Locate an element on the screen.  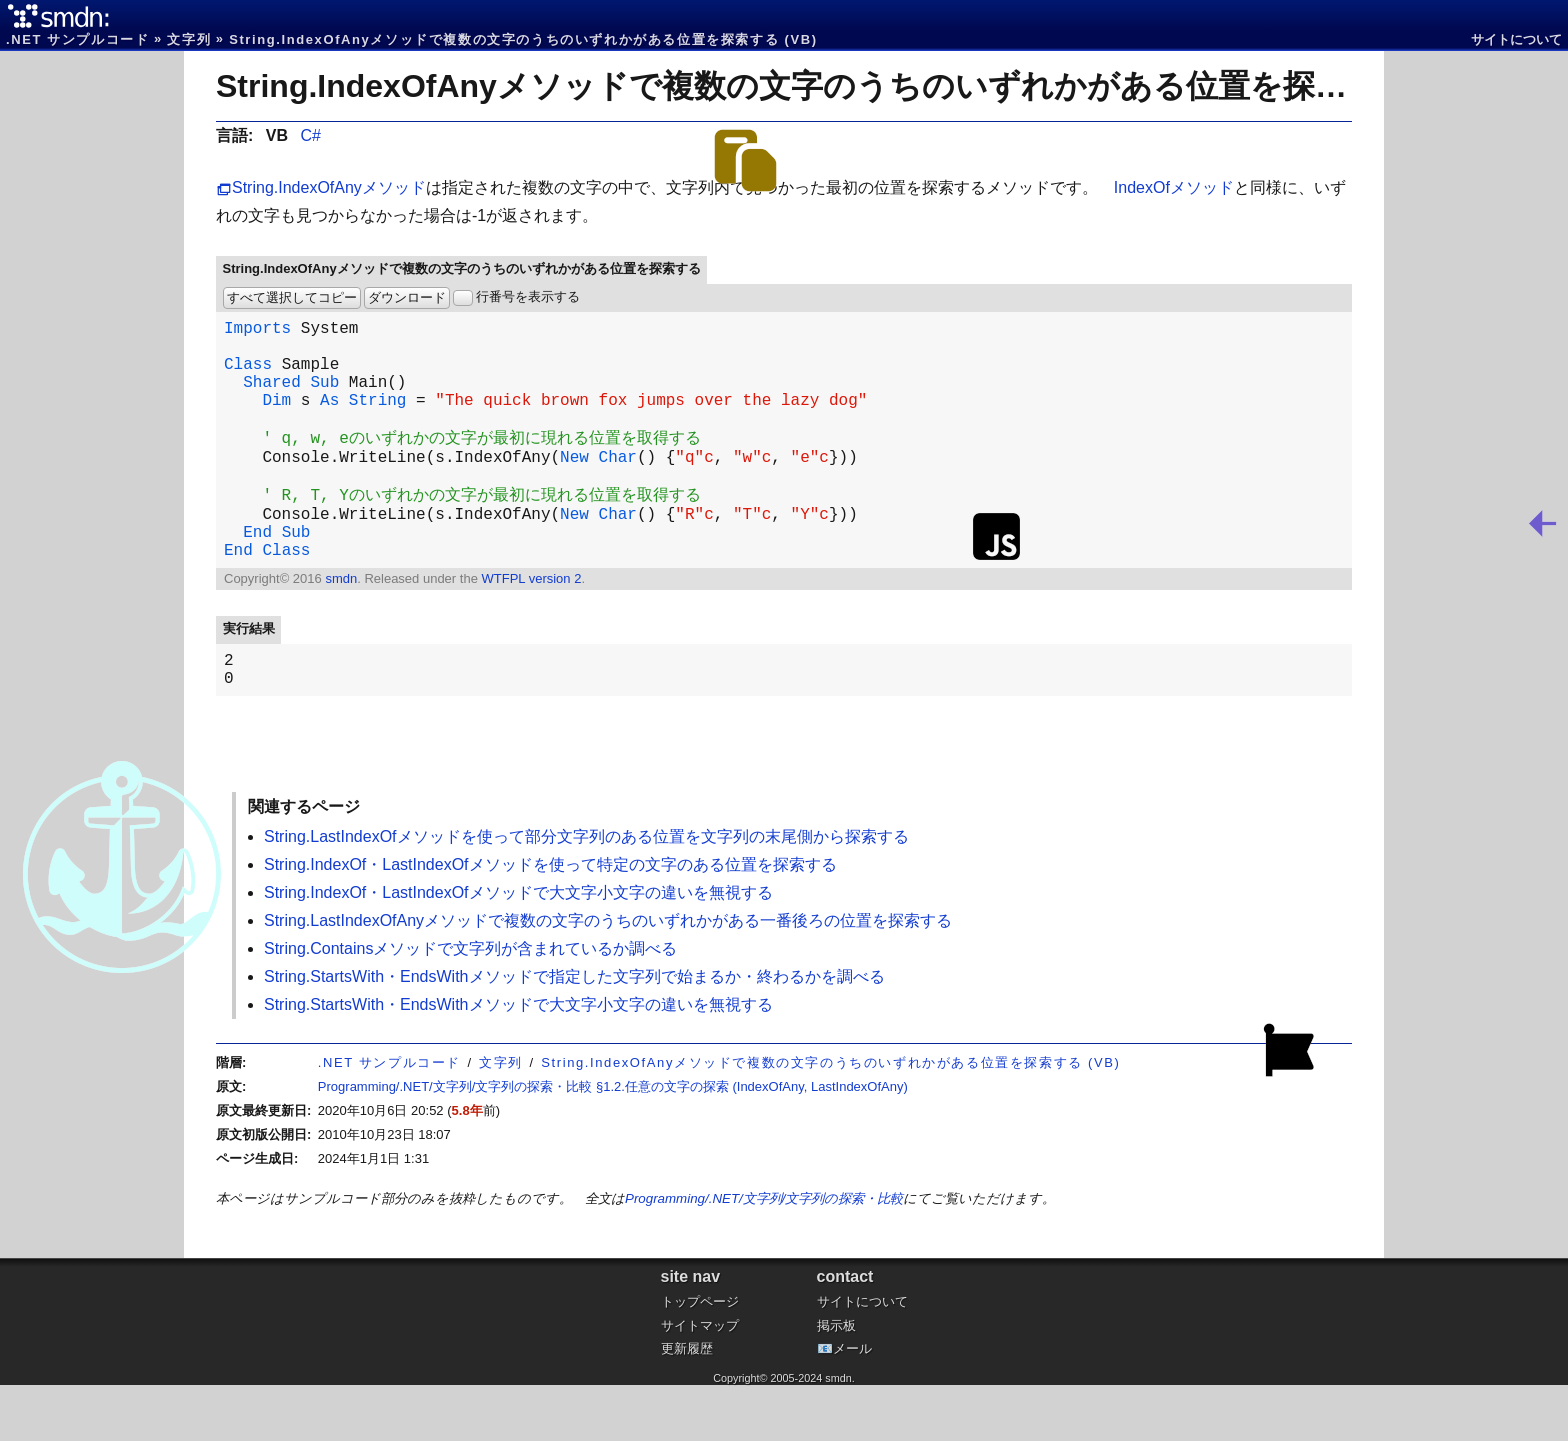
font awesome brand logo is located at coordinates (1289, 1050).